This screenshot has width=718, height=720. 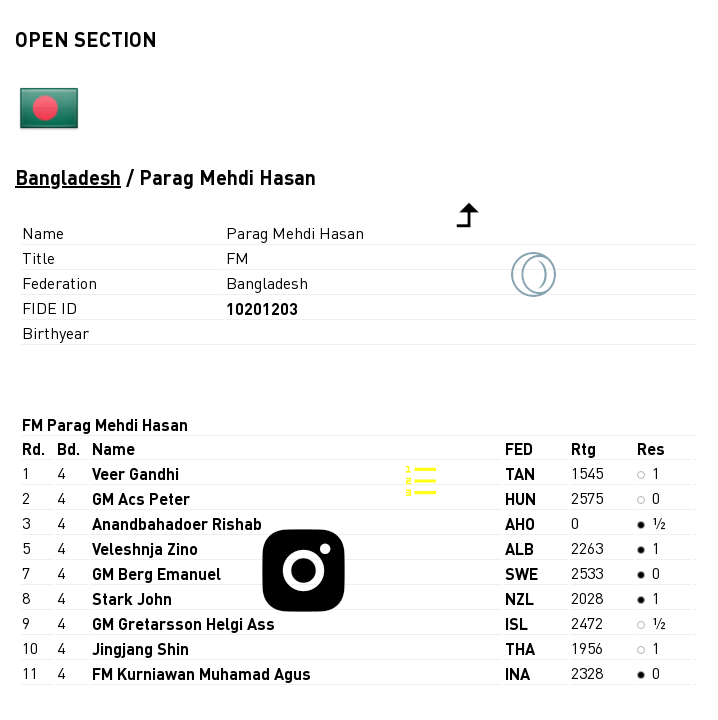 I want to click on open instagram app, so click(x=303, y=570).